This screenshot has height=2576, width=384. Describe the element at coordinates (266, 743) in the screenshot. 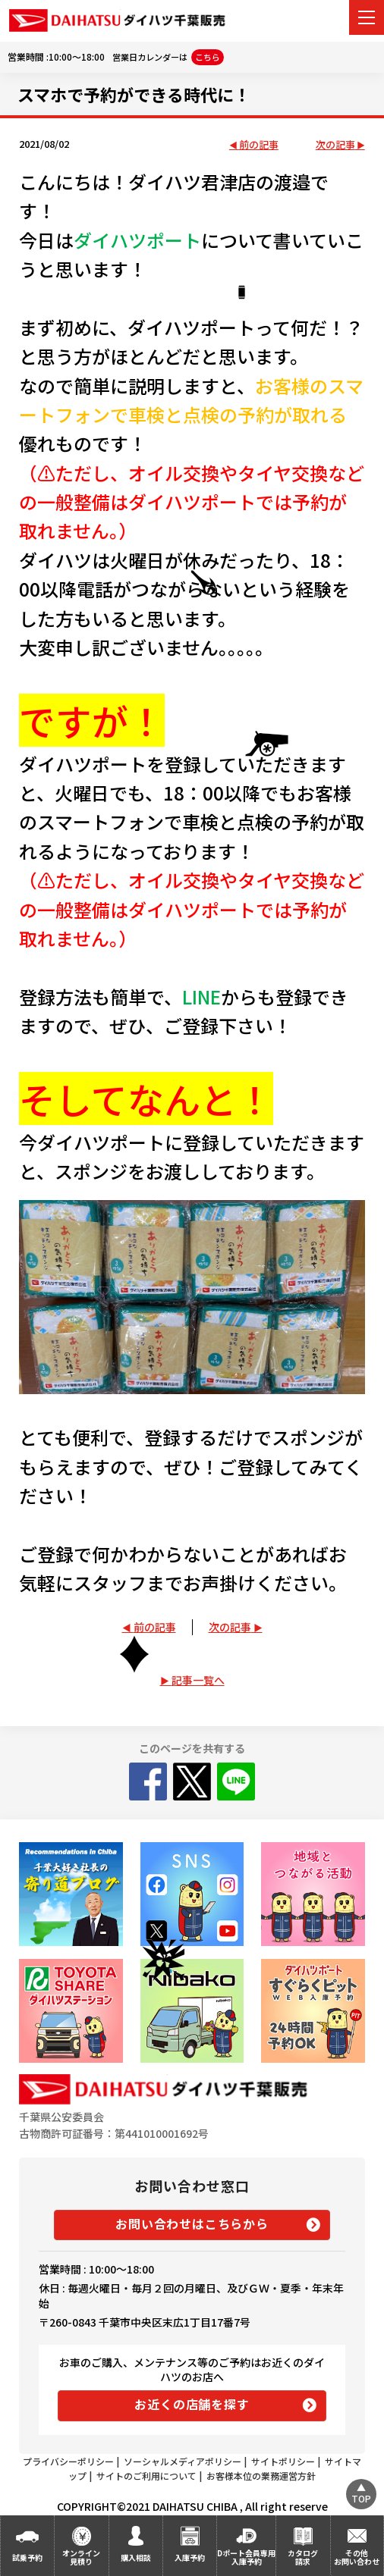

I see `fire or launch projectile in game` at that location.